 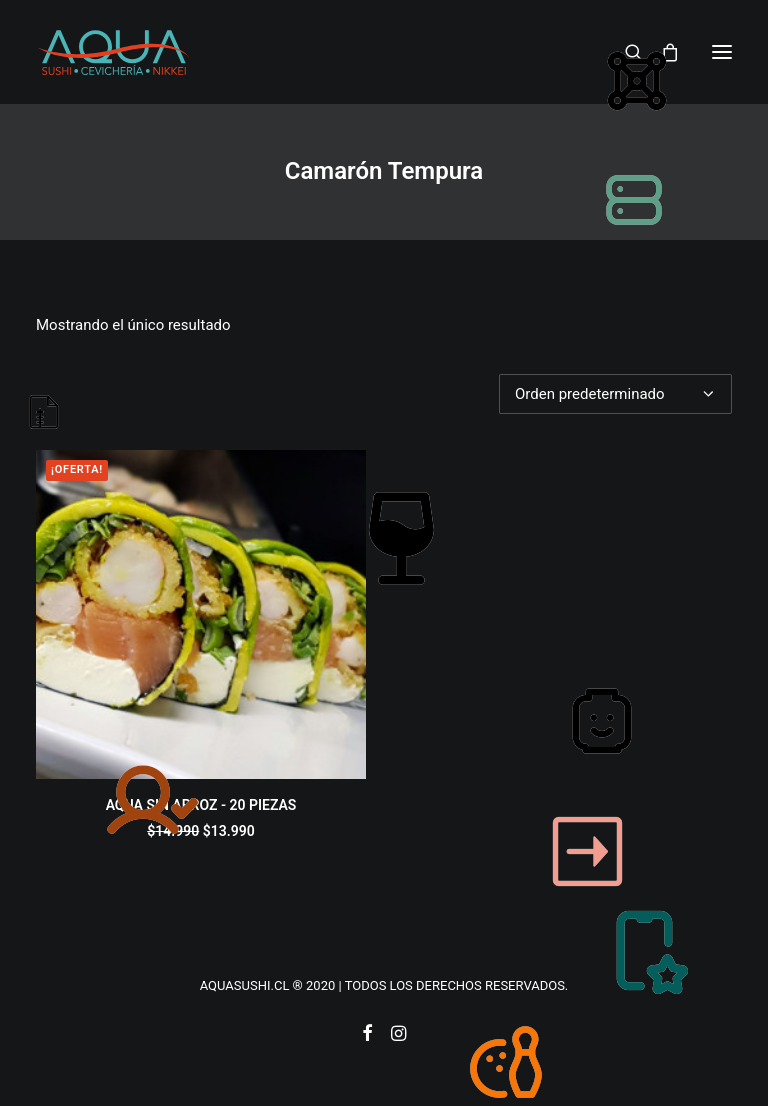 What do you see at coordinates (401, 538) in the screenshot?
I see `indicates a full drink or beverage status` at bounding box center [401, 538].